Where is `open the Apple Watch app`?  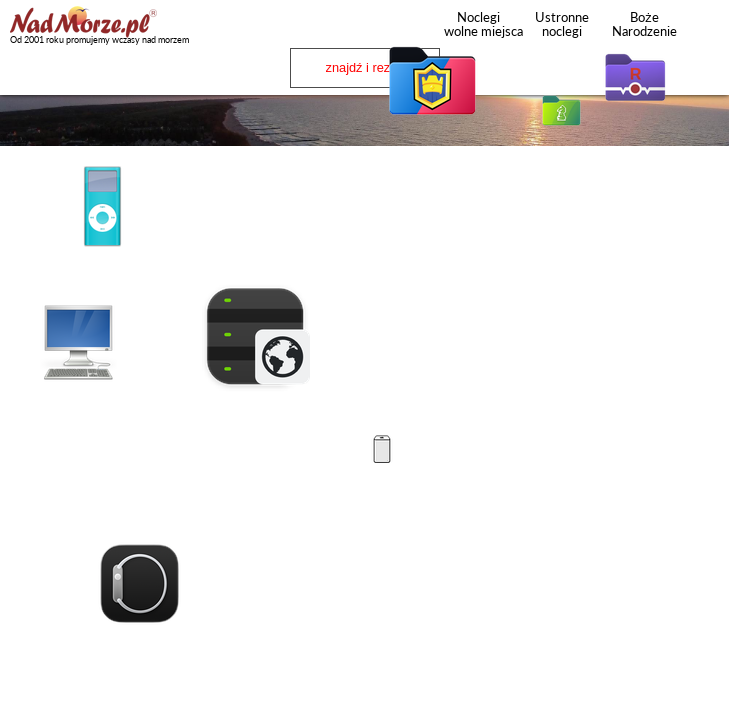
open the Apple Watch app is located at coordinates (139, 583).